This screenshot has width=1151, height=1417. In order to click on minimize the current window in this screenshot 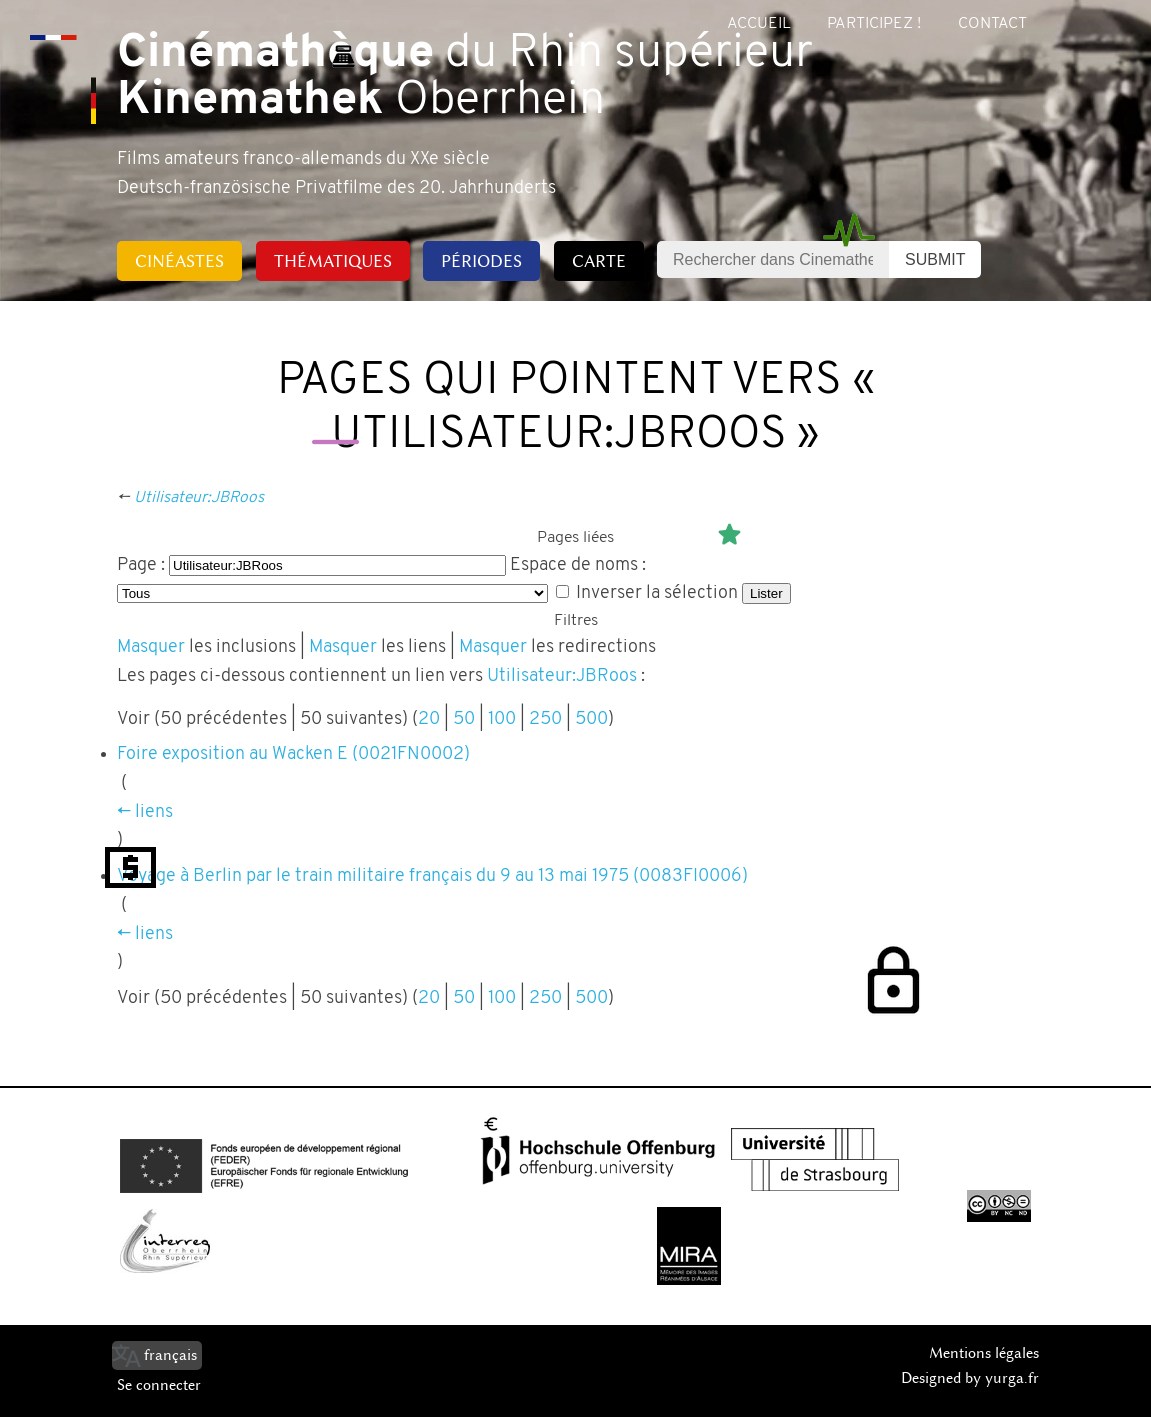, I will do `click(335, 426)`.